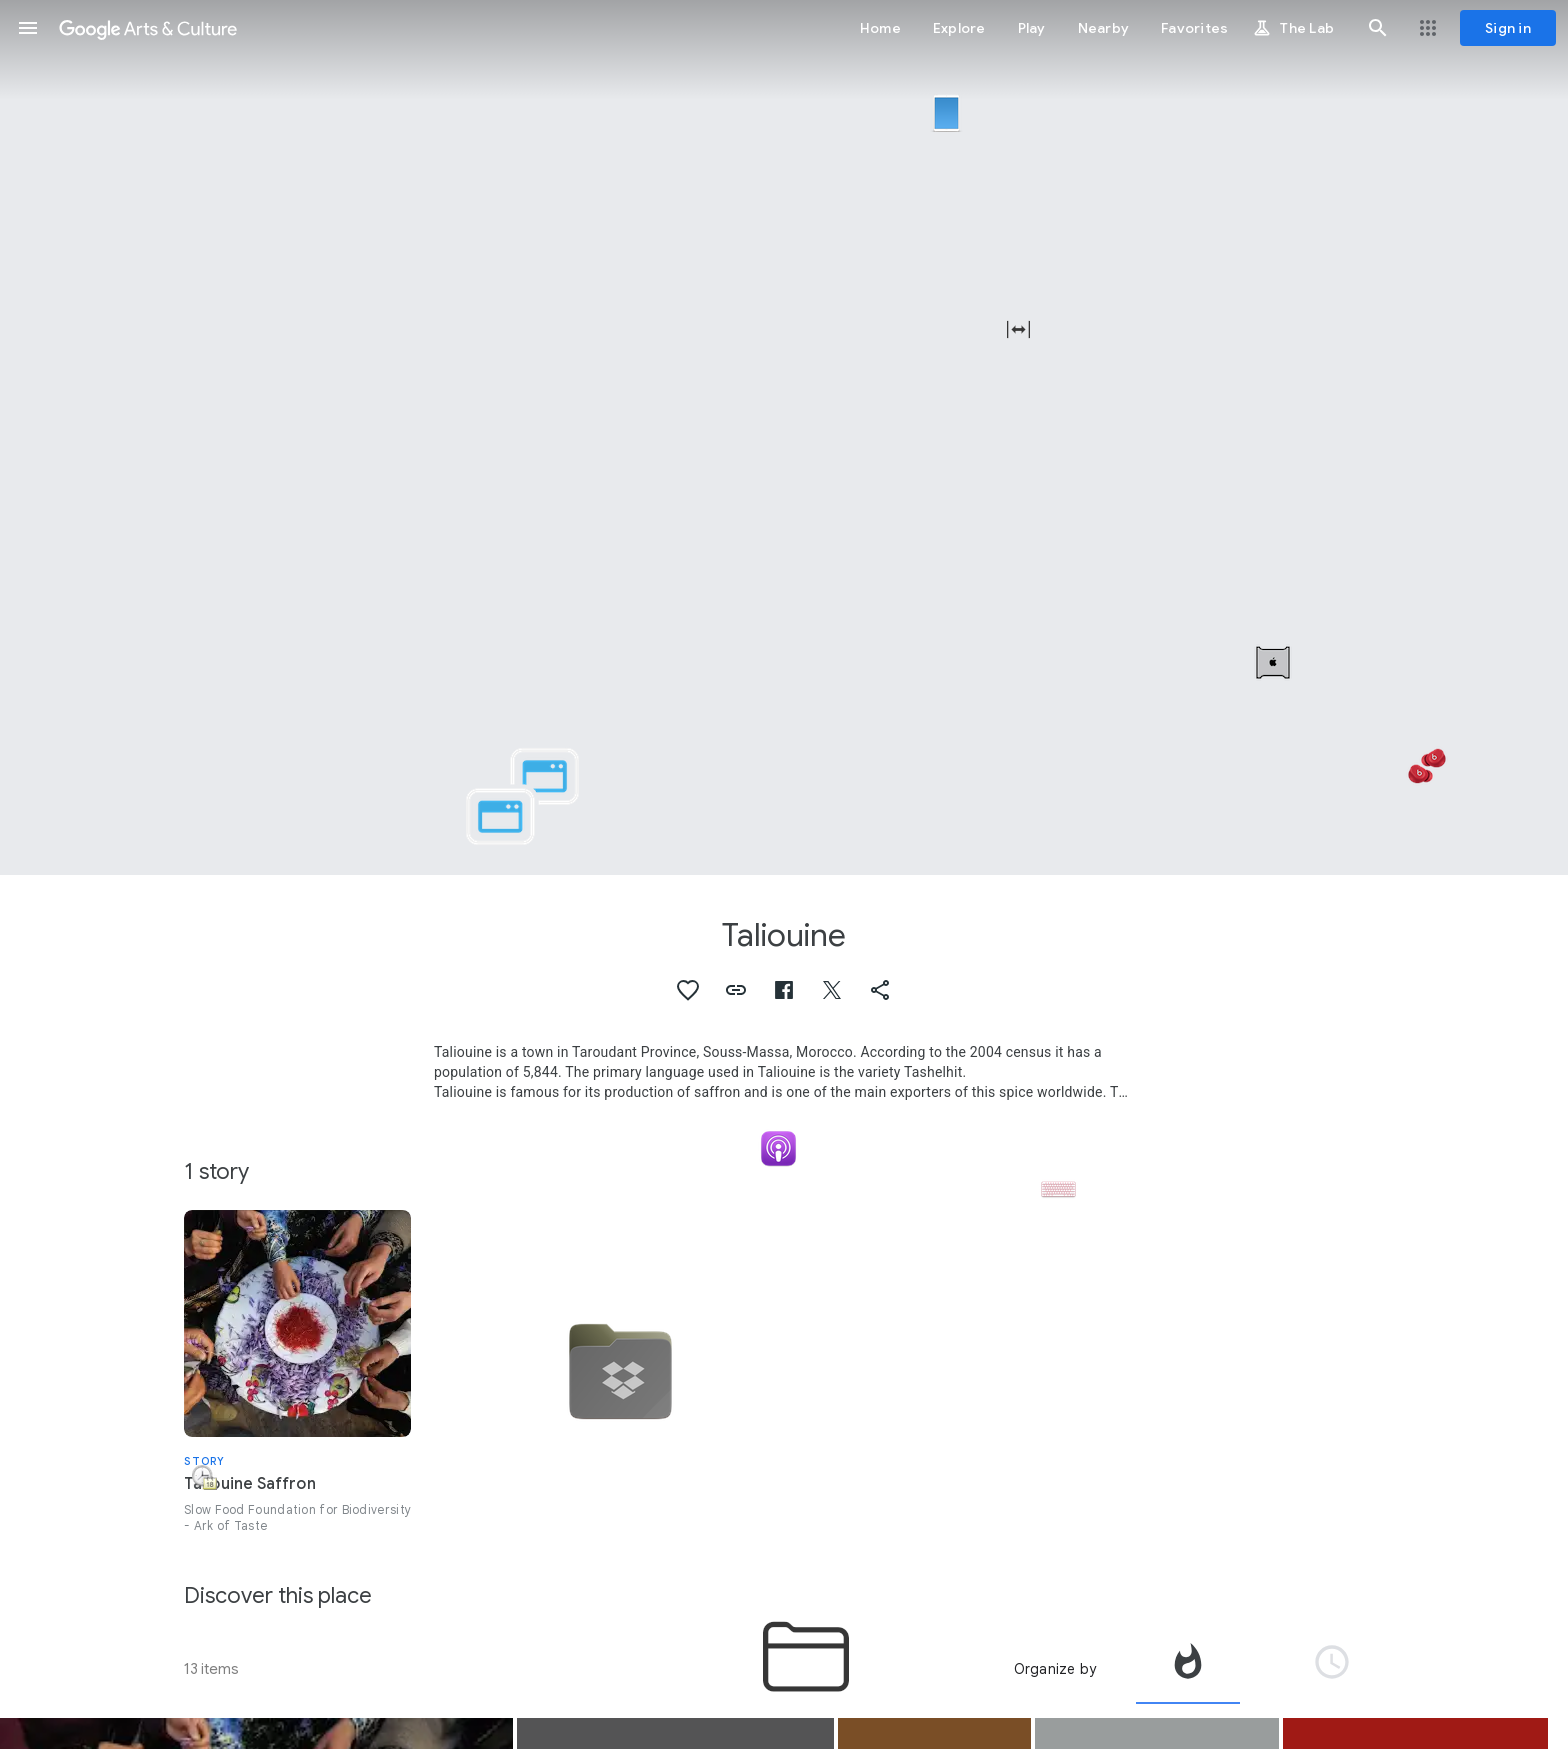 The height and width of the screenshot is (1749, 1568). What do you see at coordinates (620, 1371) in the screenshot?
I see `open your dropbox synced folder` at bounding box center [620, 1371].